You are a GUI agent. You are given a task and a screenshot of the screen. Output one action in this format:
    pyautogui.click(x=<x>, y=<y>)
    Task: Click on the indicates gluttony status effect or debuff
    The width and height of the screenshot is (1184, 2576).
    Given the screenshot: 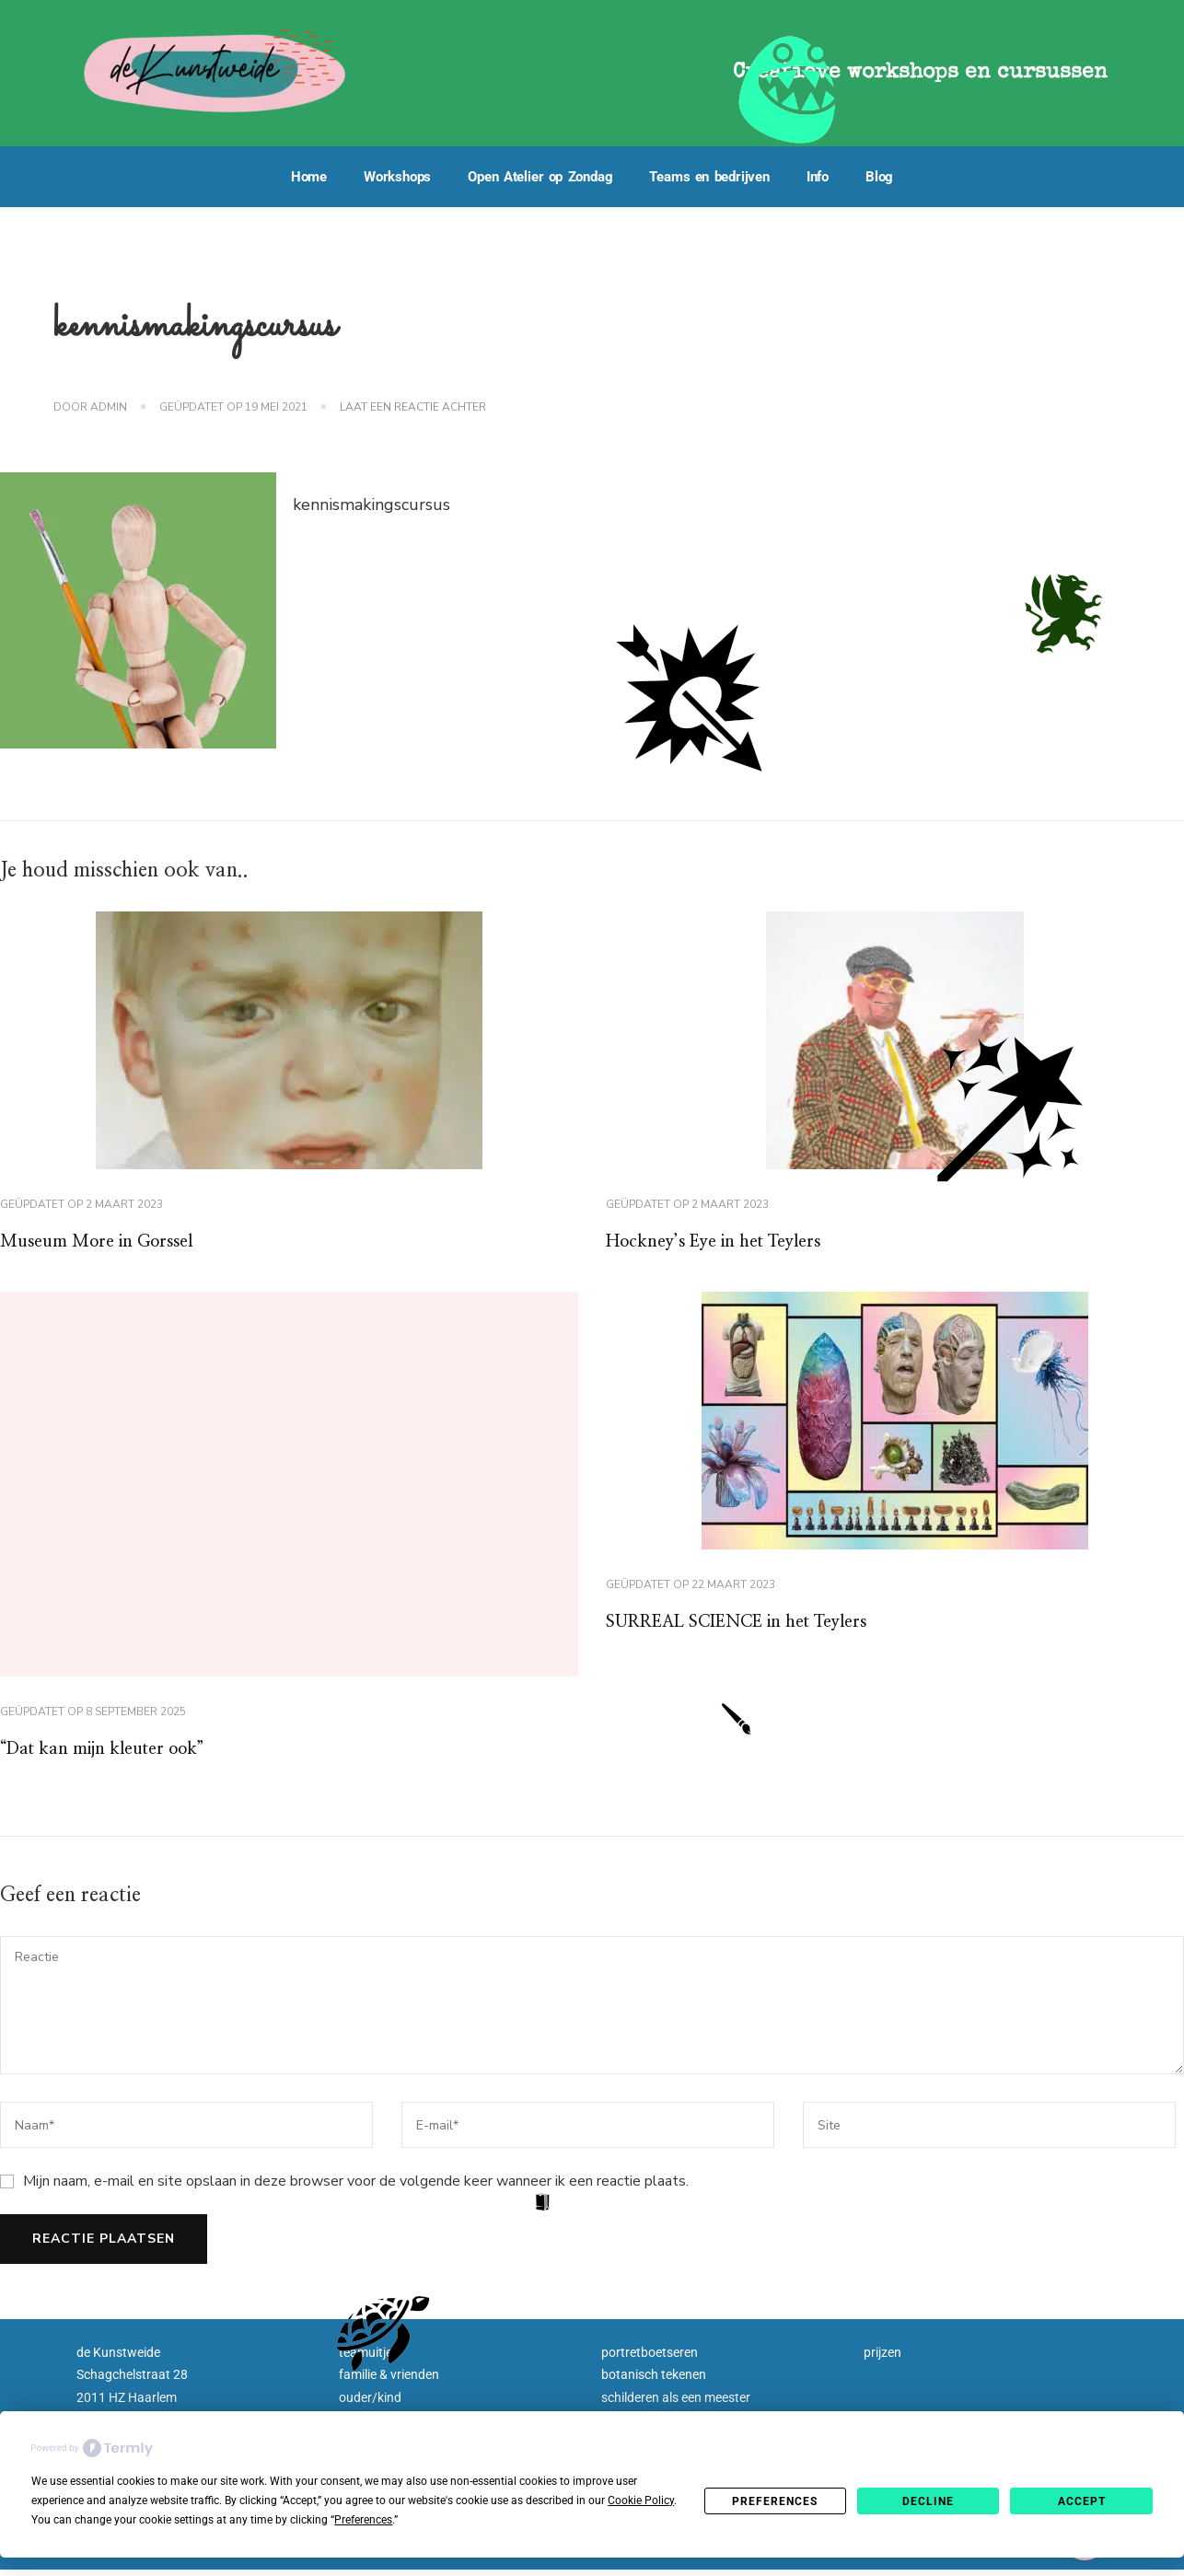 What is the action you would take?
    pyautogui.click(x=789, y=89)
    